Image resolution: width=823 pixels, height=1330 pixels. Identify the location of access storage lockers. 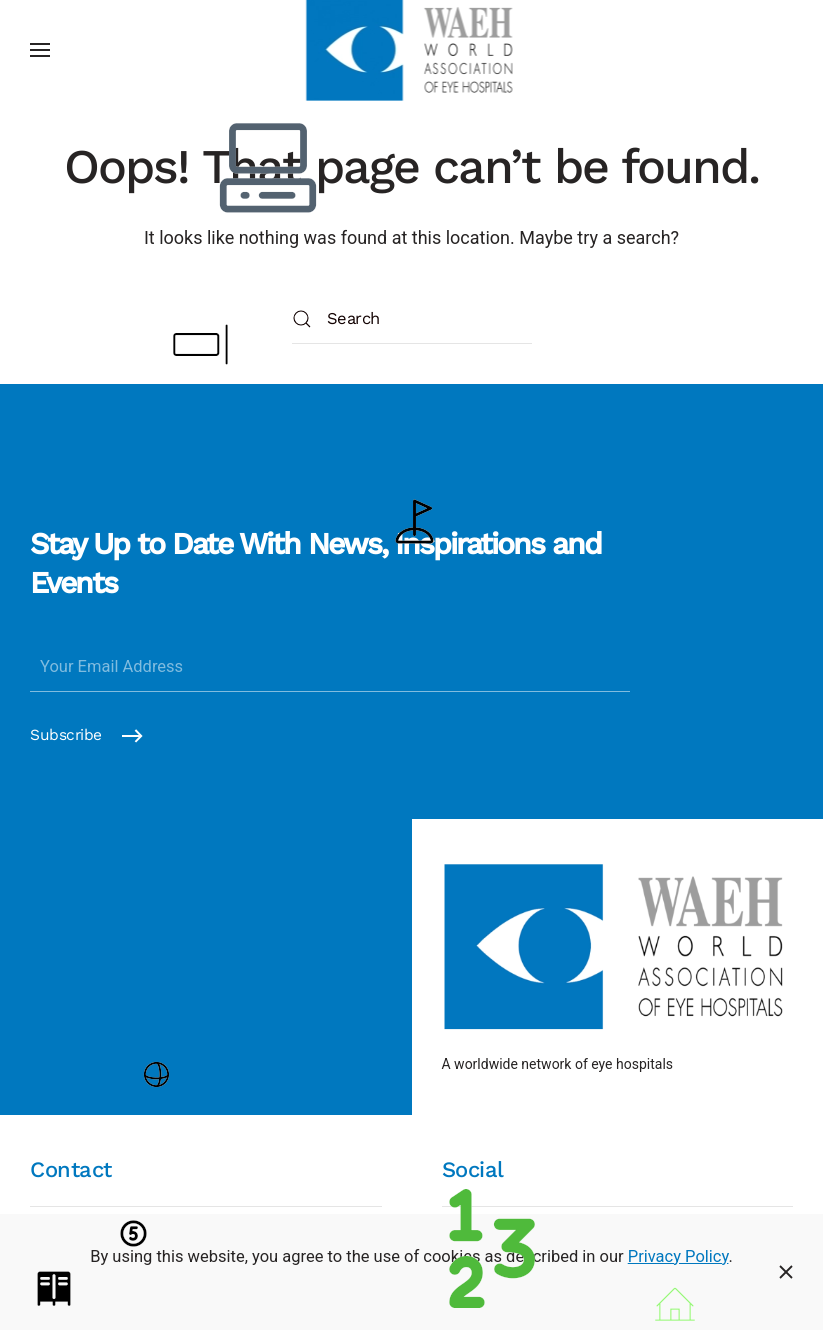
(54, 1288).